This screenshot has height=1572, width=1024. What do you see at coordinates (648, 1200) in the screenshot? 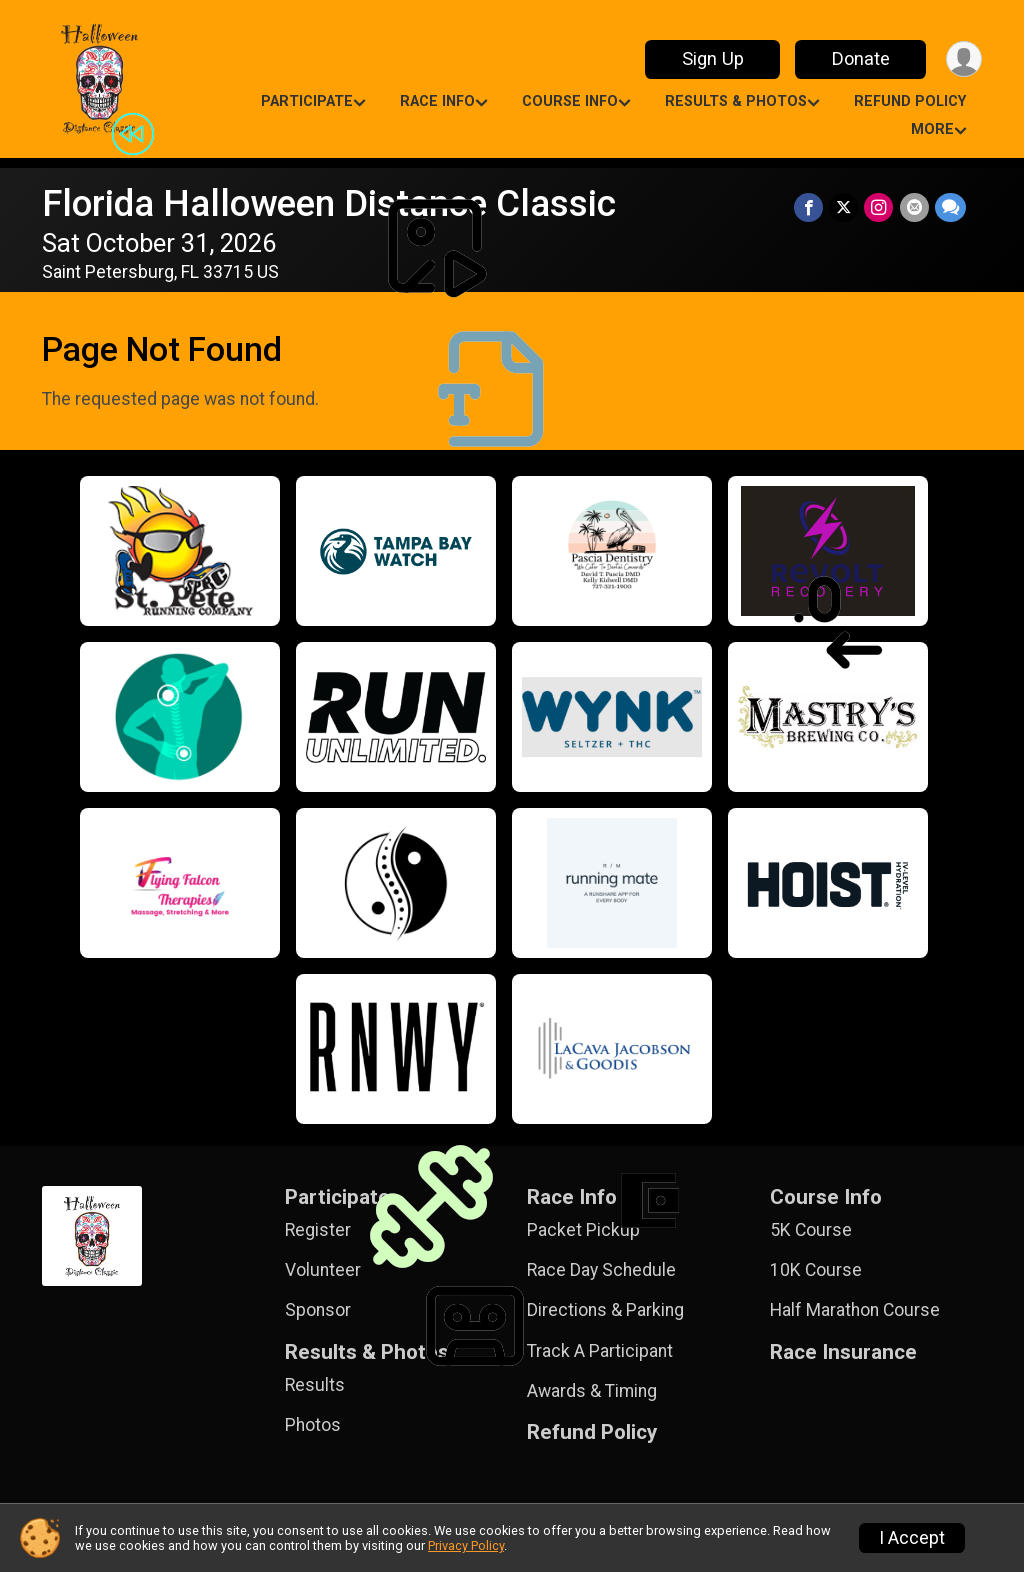
I see `access your digital wallet` at bounding box center [648, 1200].